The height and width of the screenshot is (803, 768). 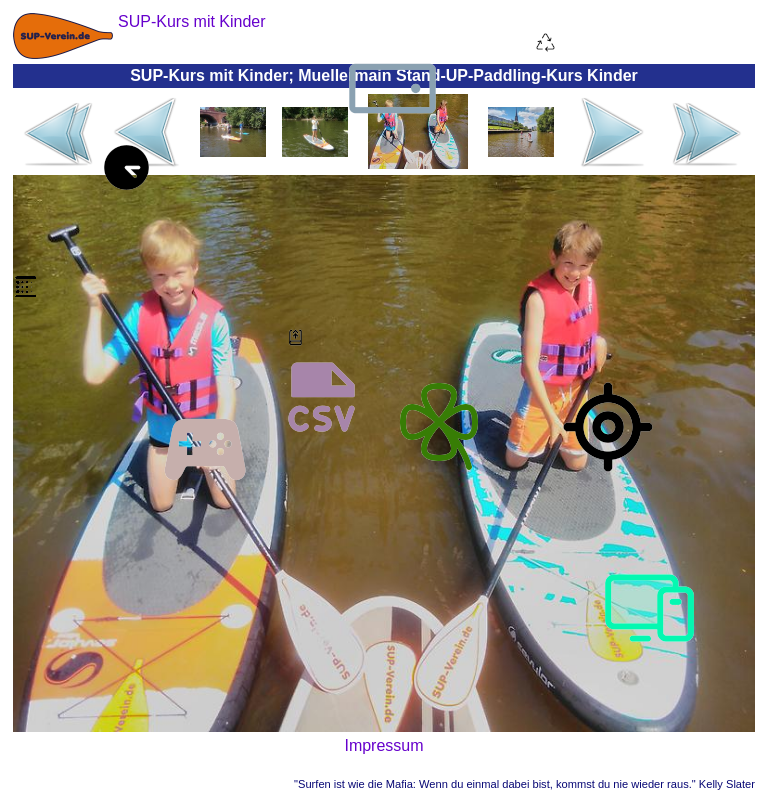 I want to click on manage connected devices, so click(x=648, y=608).